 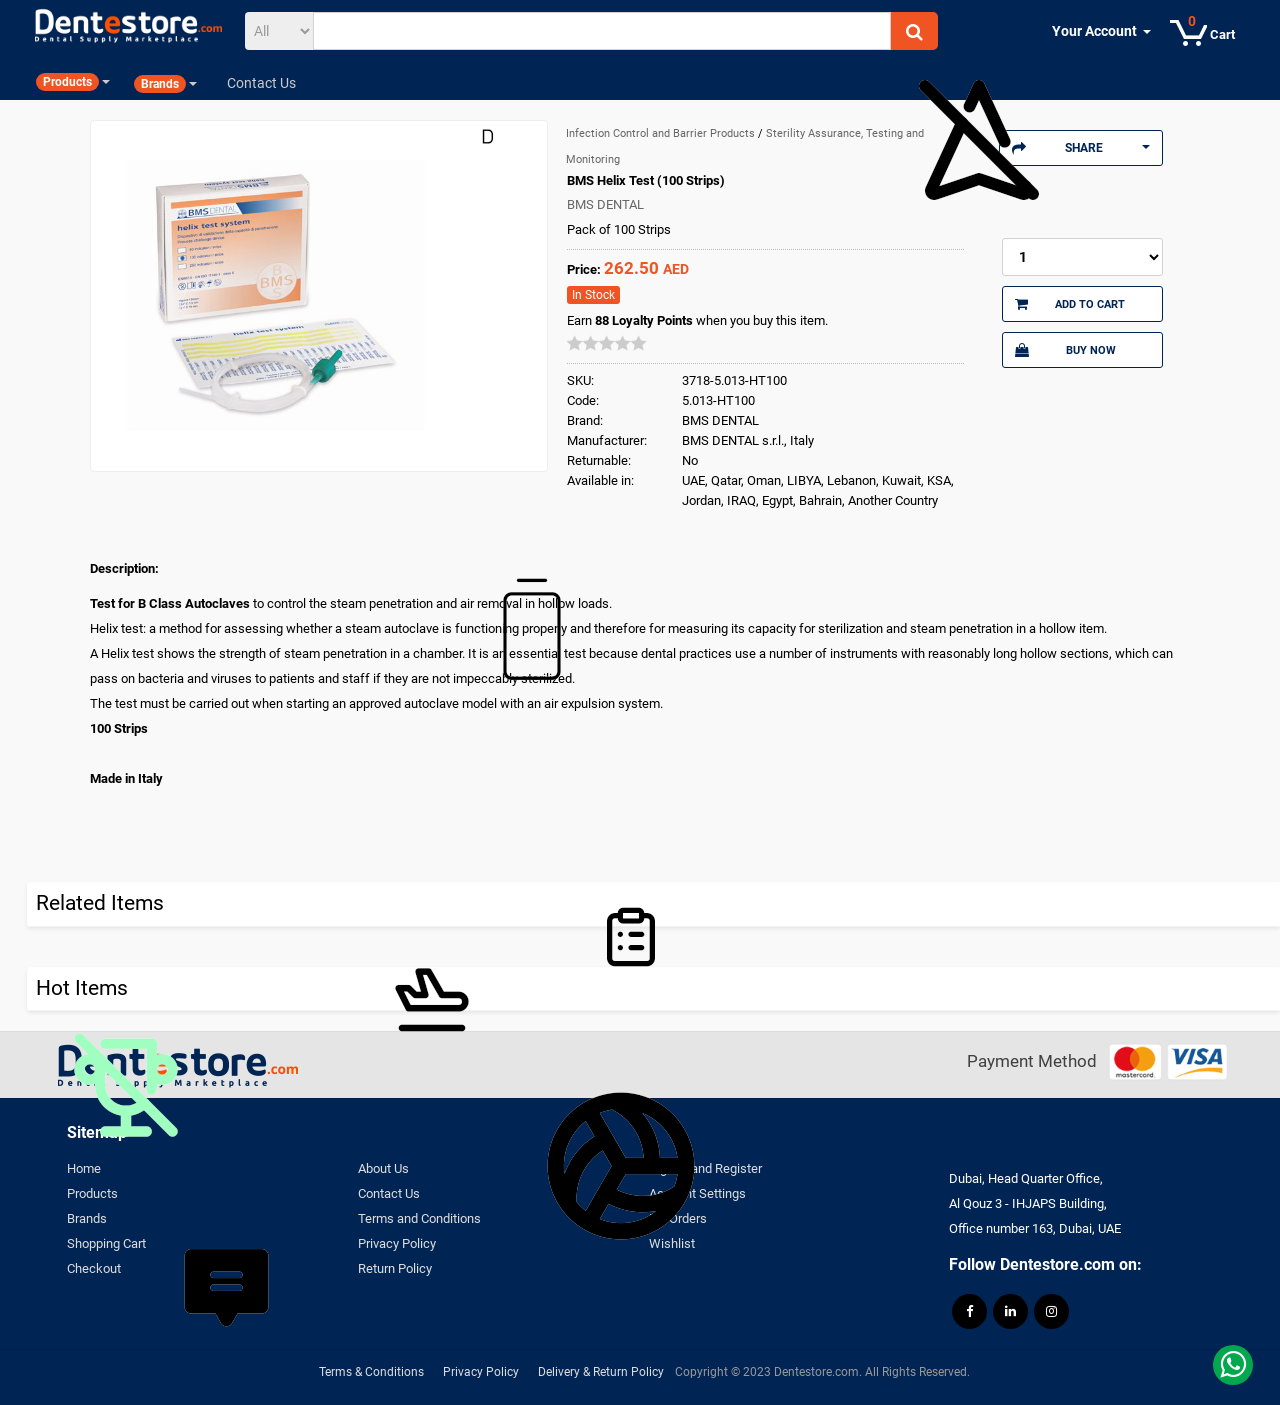 What do you see at coordinates (631, 937) in the screenshot?
I see `view task list or checklist` at bounding box center [631, 937].